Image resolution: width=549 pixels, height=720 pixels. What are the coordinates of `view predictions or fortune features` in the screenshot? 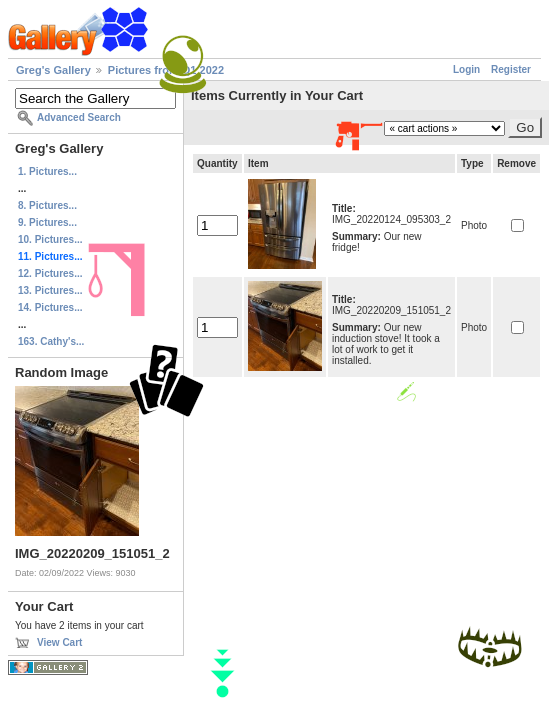 It's located at (183, 64).